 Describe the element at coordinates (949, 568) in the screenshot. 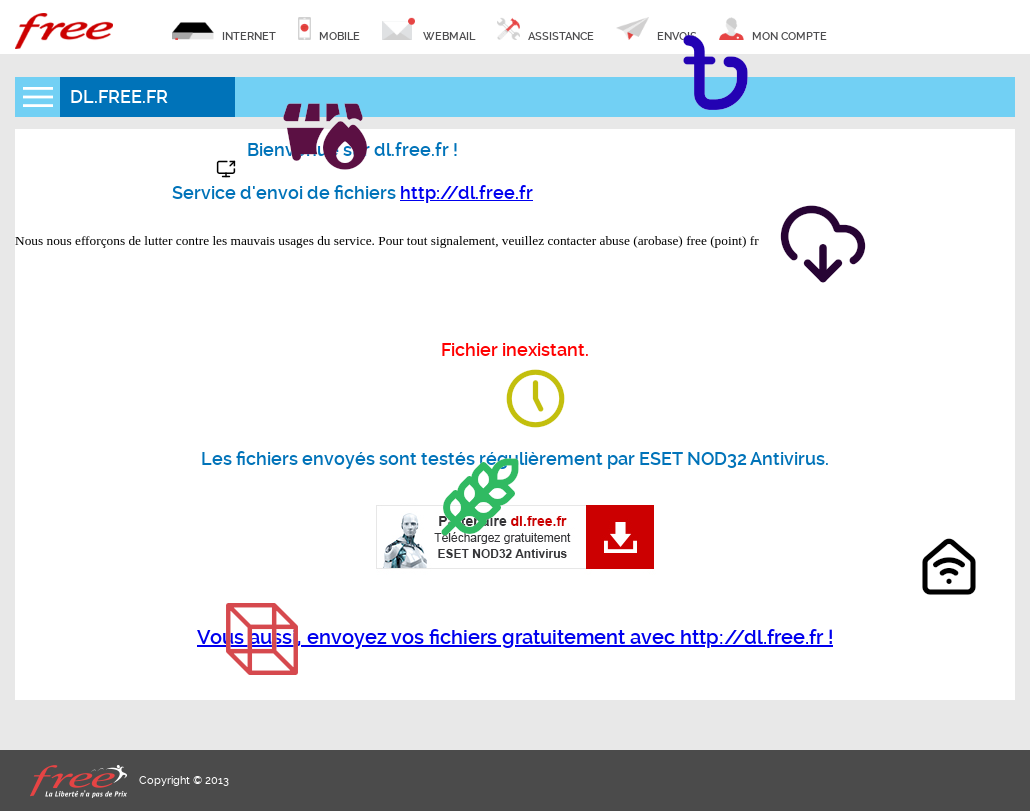

I see `access smart home settings` at that location.